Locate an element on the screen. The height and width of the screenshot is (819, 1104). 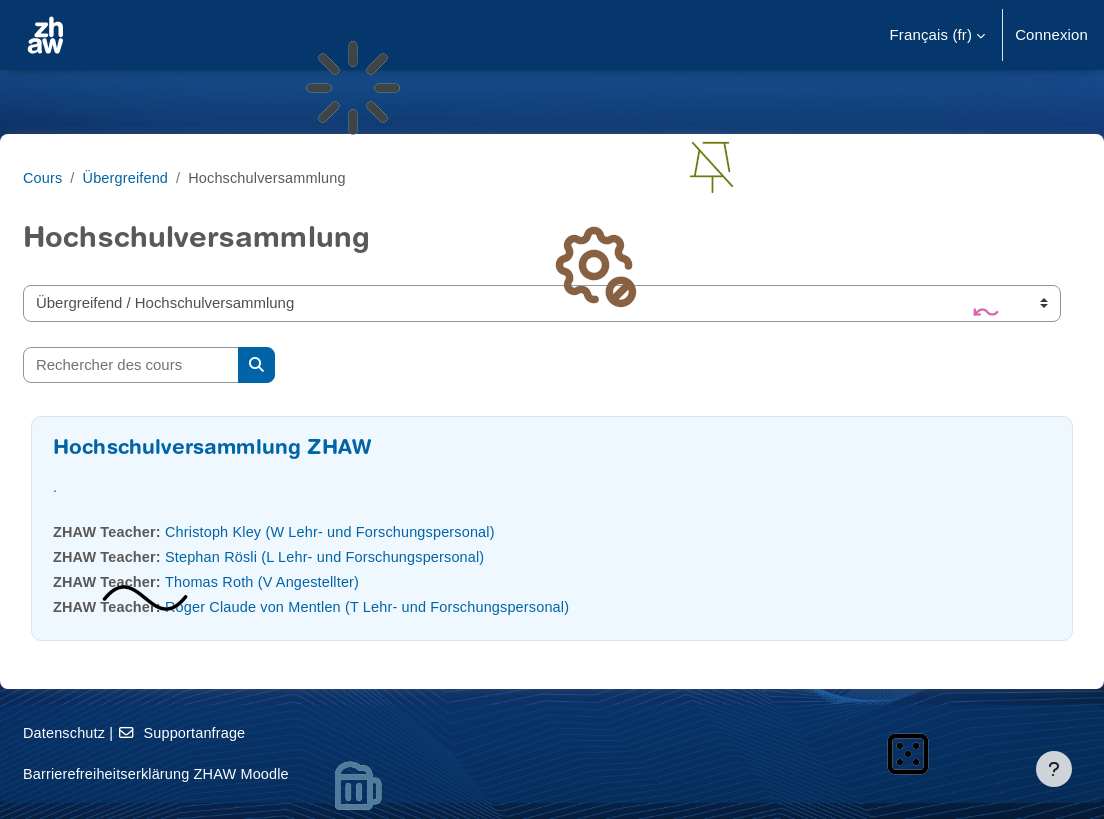
undo or revert previous action is located at coordinates (986, 312).